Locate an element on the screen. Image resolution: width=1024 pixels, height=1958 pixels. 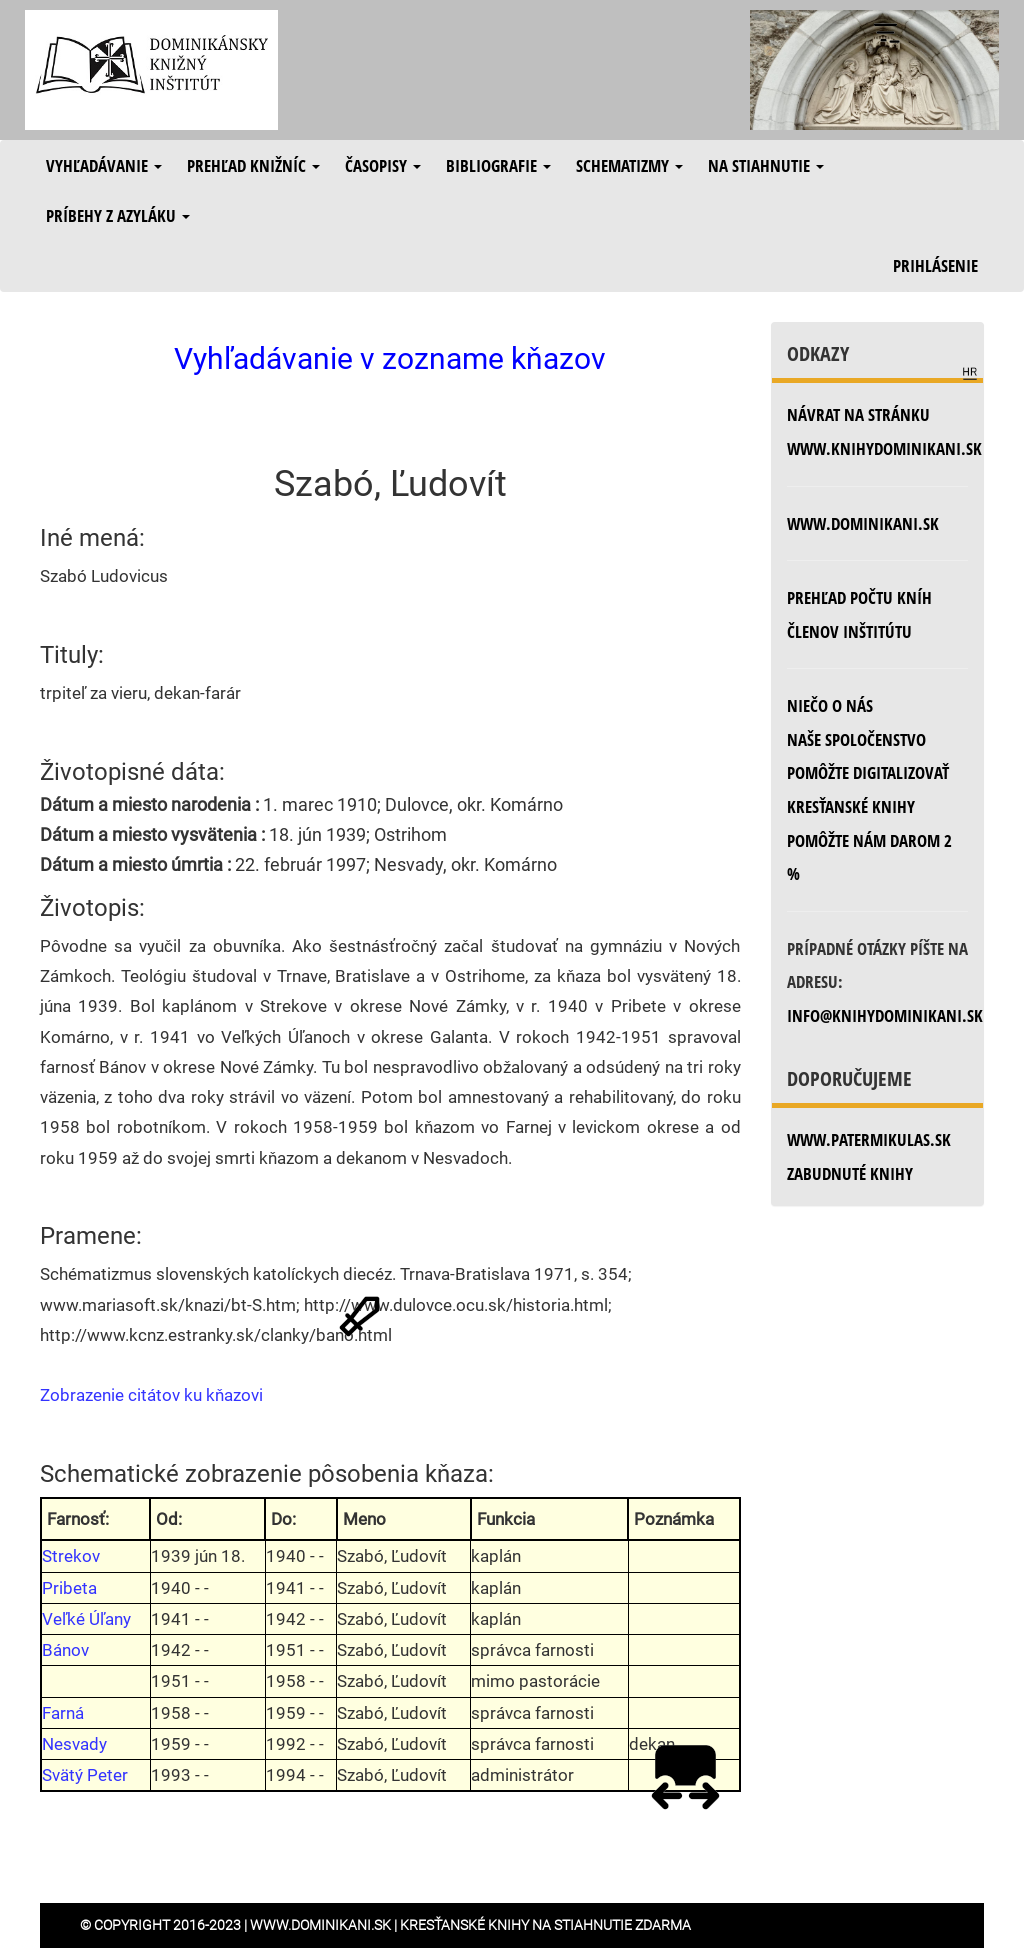
insert a horizontal rule or divider line is located at coordinates (970, 373).